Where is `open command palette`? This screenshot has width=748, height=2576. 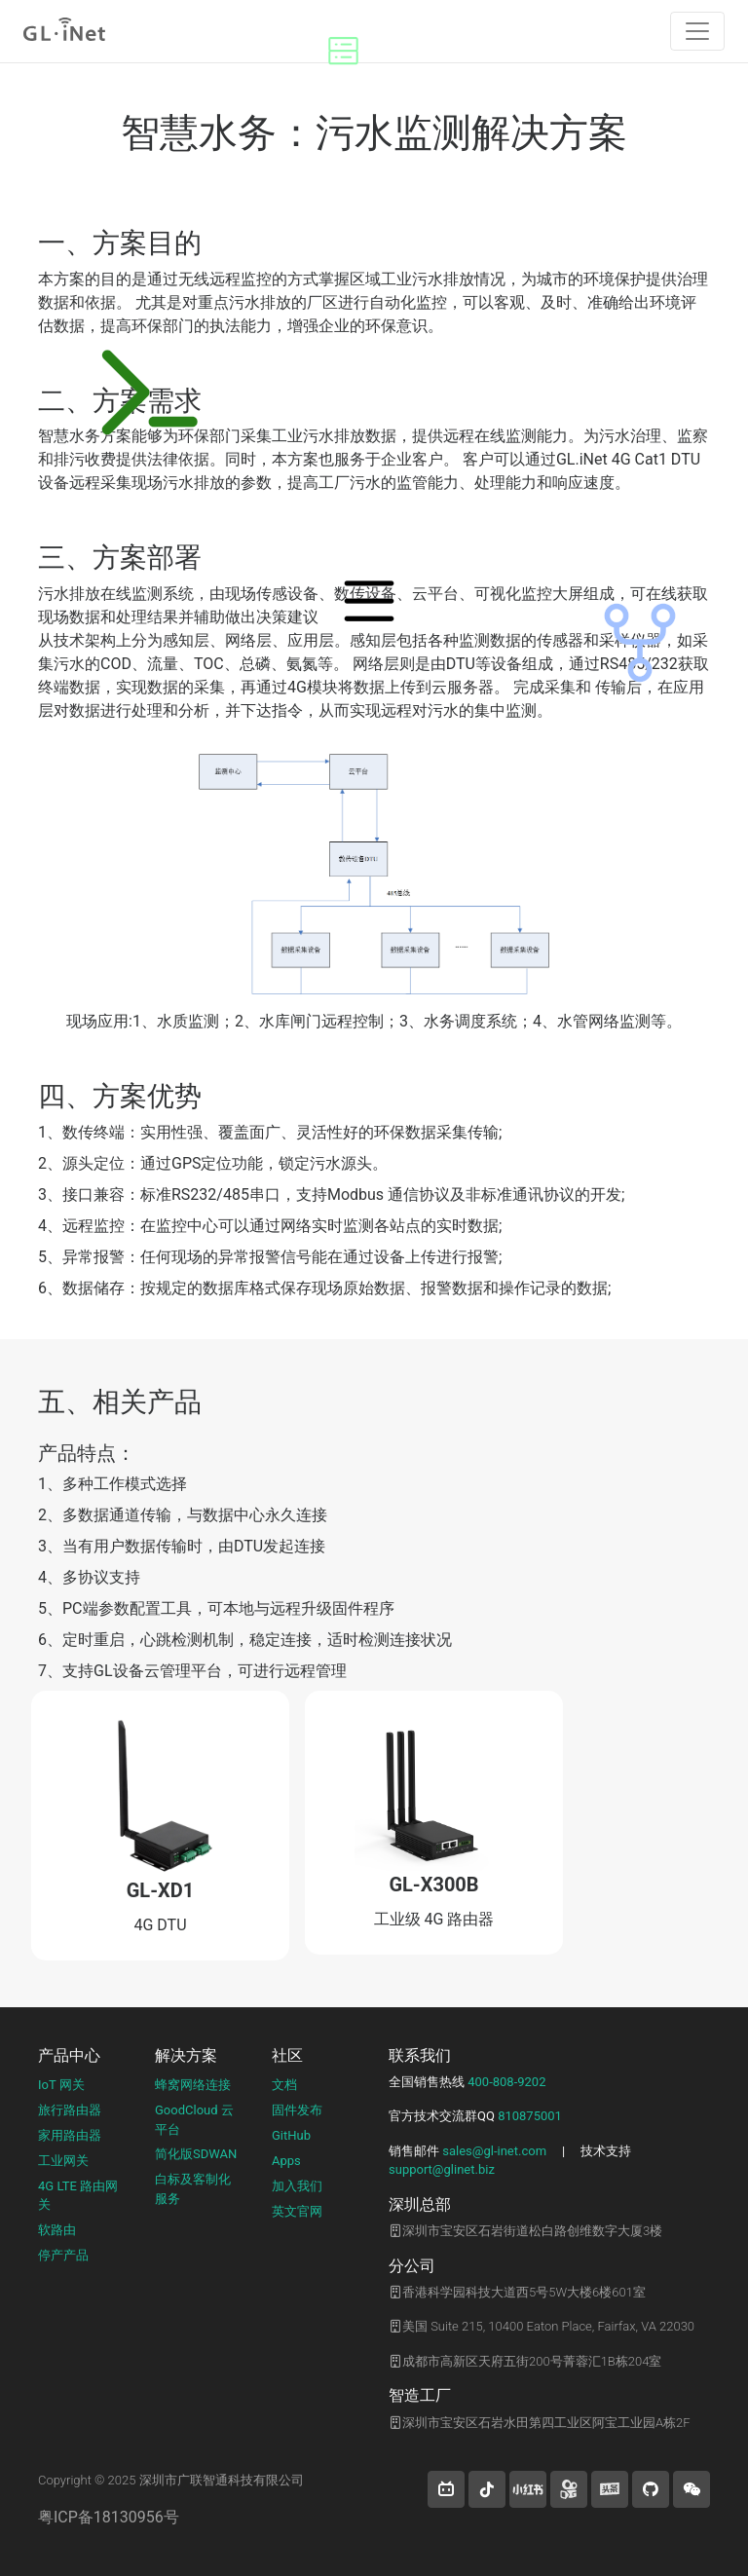
open command palette is located at coordinates (148, 392).